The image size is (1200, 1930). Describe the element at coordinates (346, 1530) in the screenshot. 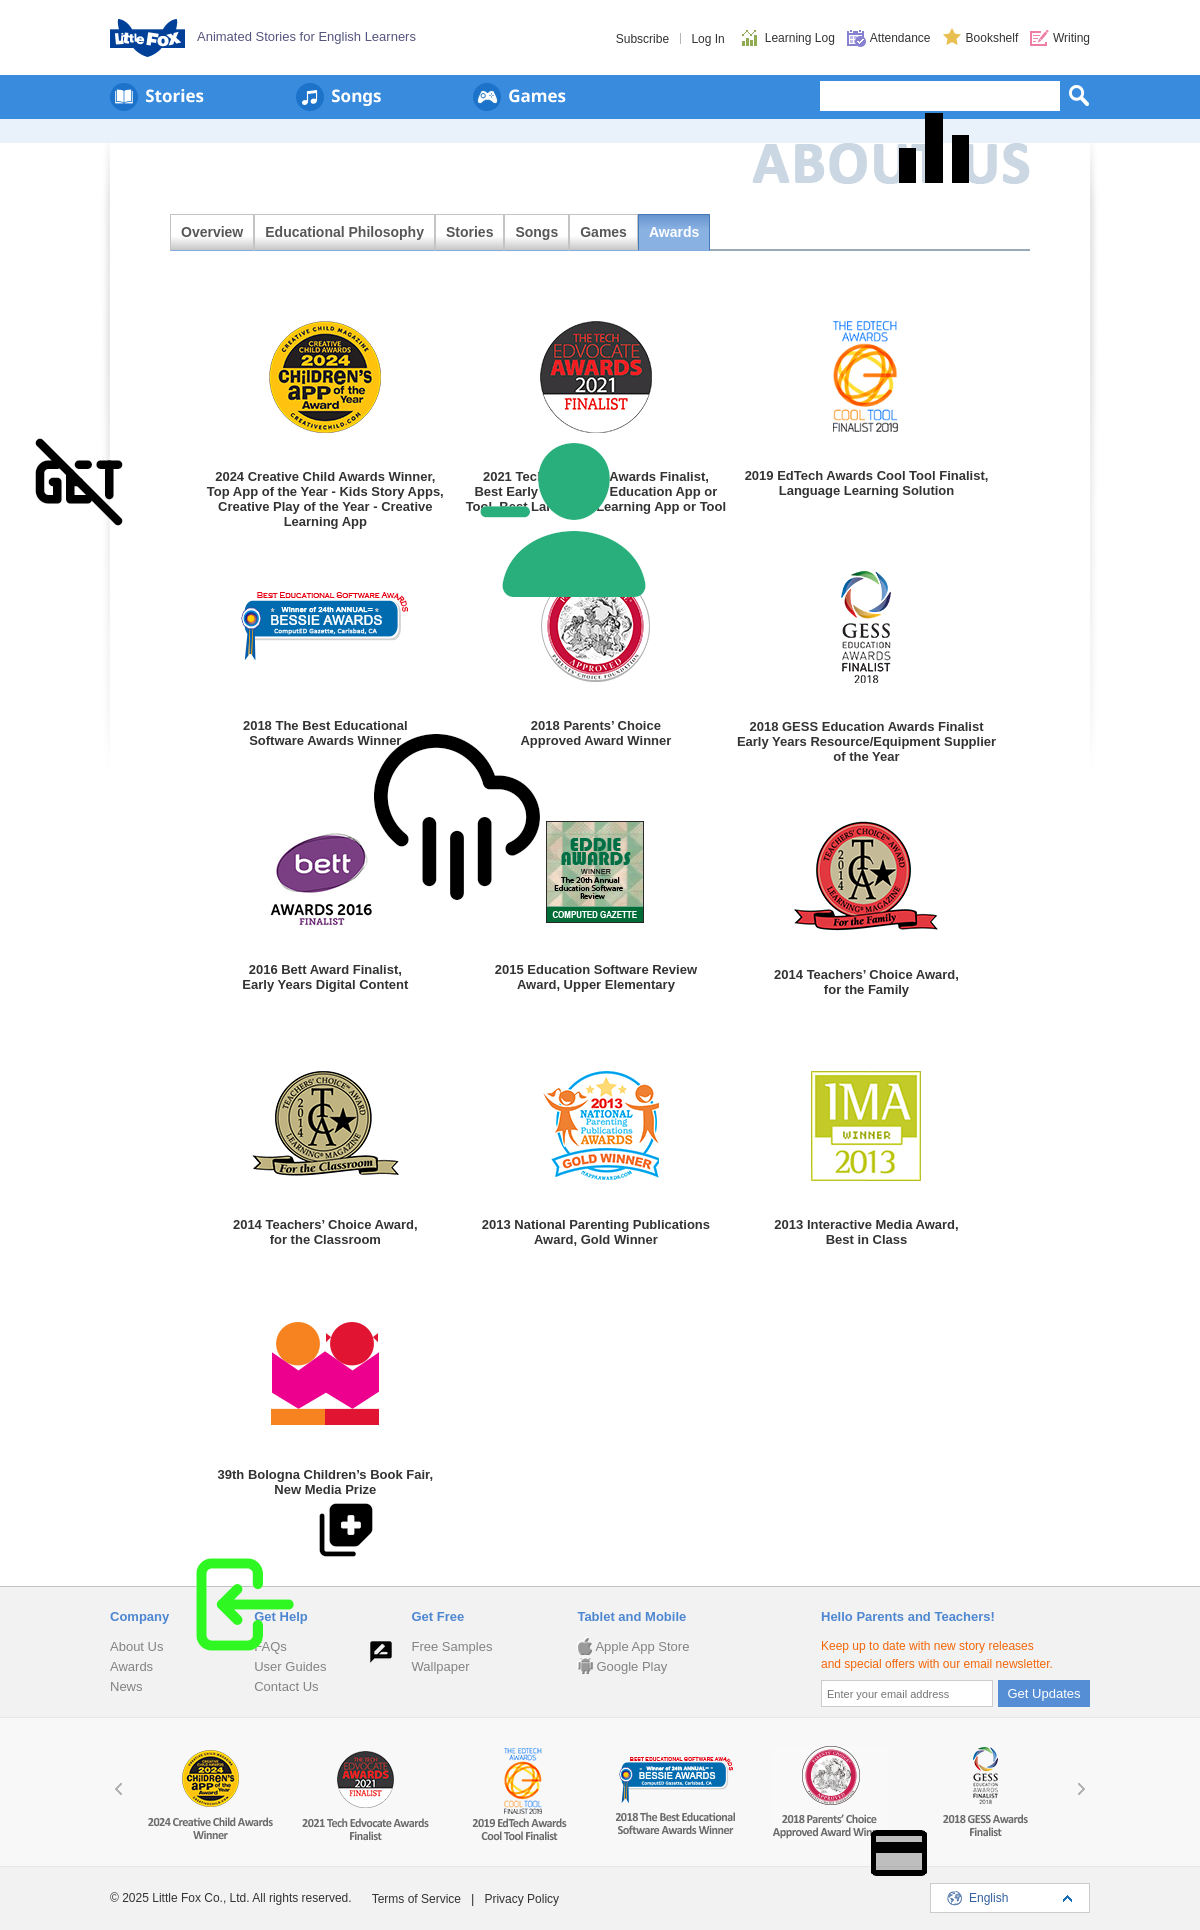

I see `access medical records or notes` at that location.